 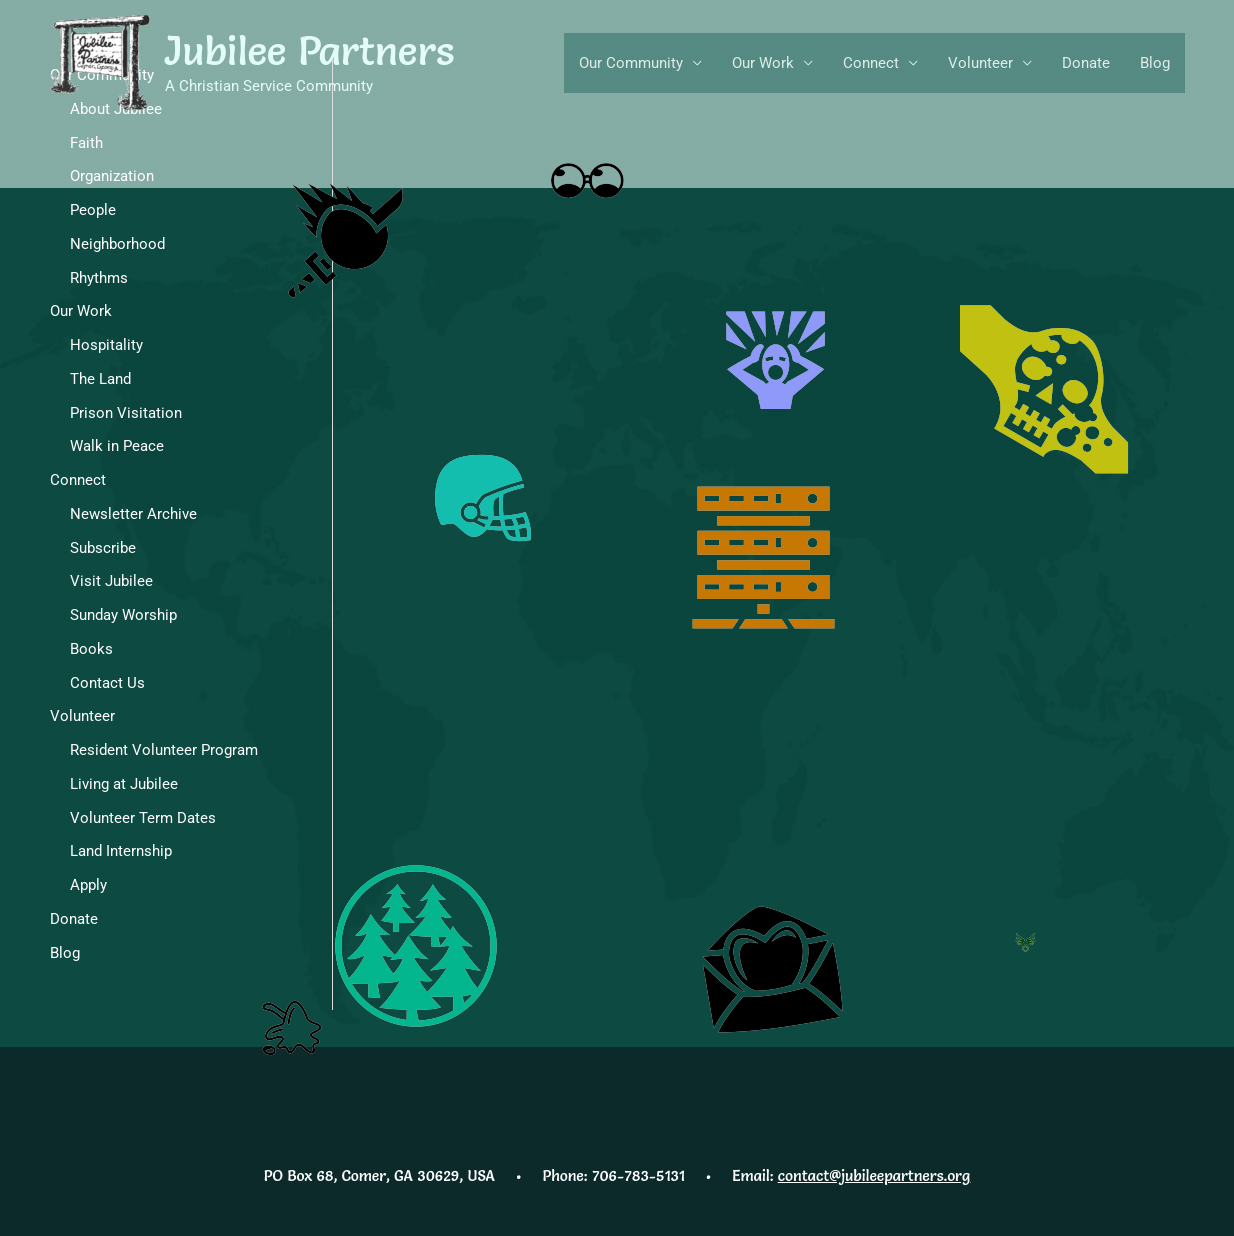 What do you see at coordinates (416, 946) in the screenshot?
I see `explore forest or nature areas in-game` at bounding box center [416, 946].